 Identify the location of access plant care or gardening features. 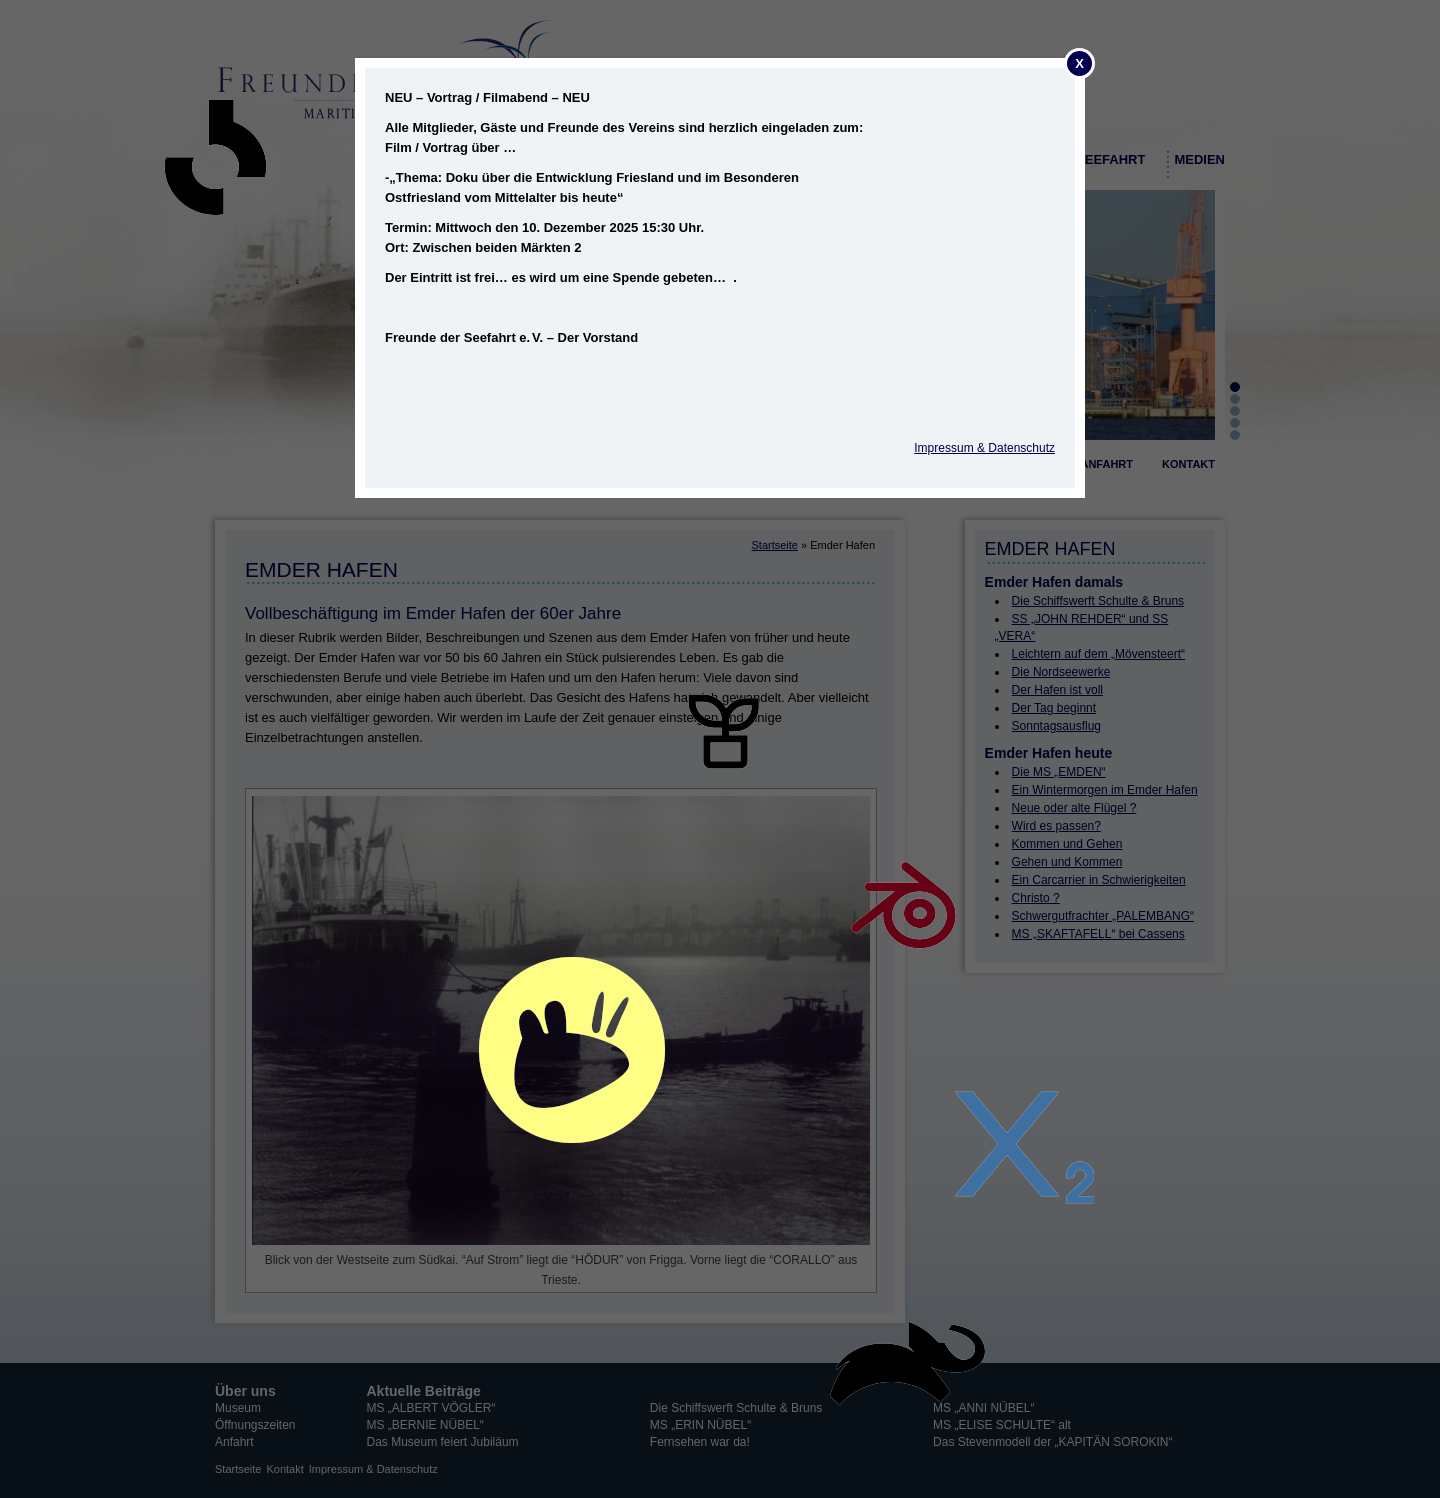
(725, 731).